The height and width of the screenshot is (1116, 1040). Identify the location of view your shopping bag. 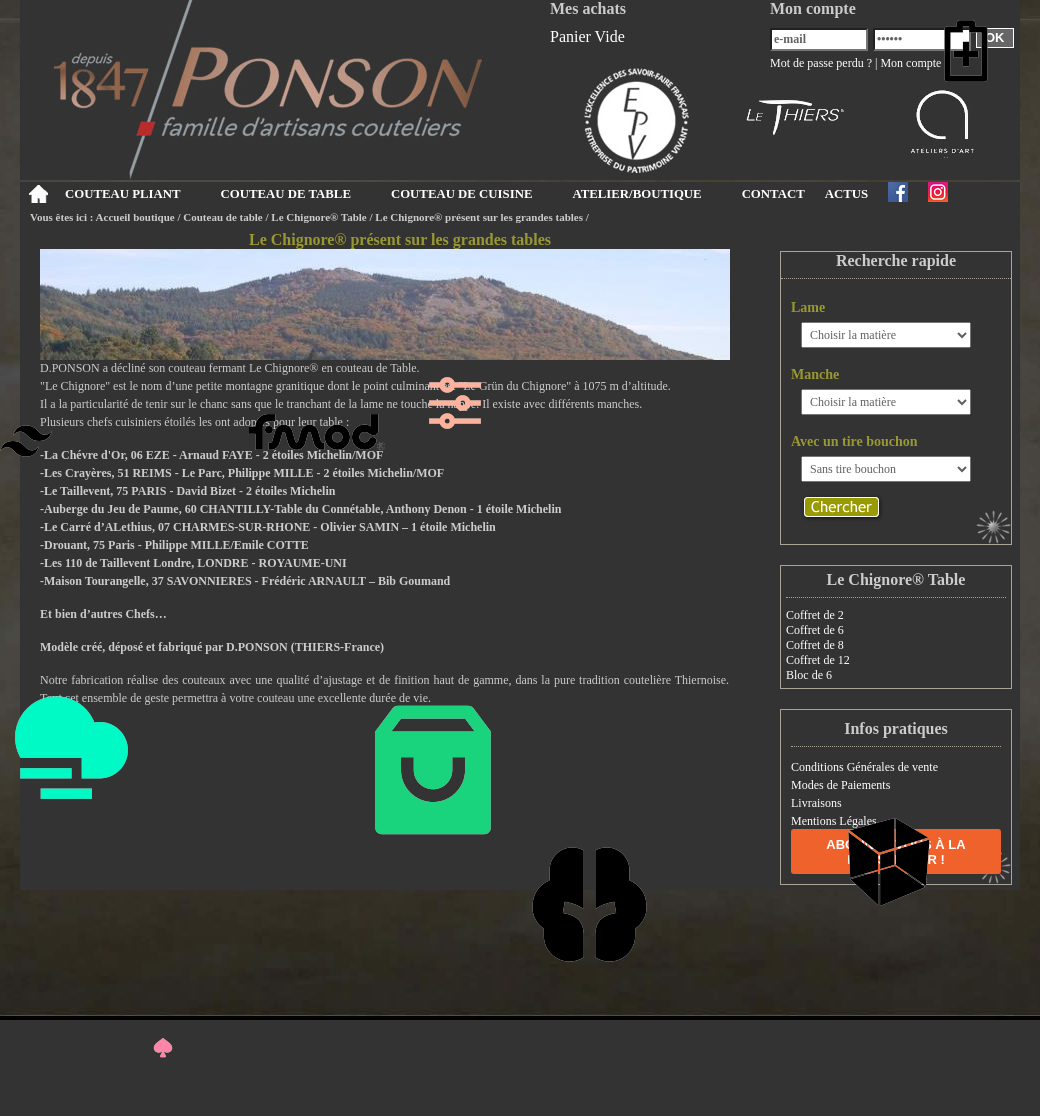
(433, 770).